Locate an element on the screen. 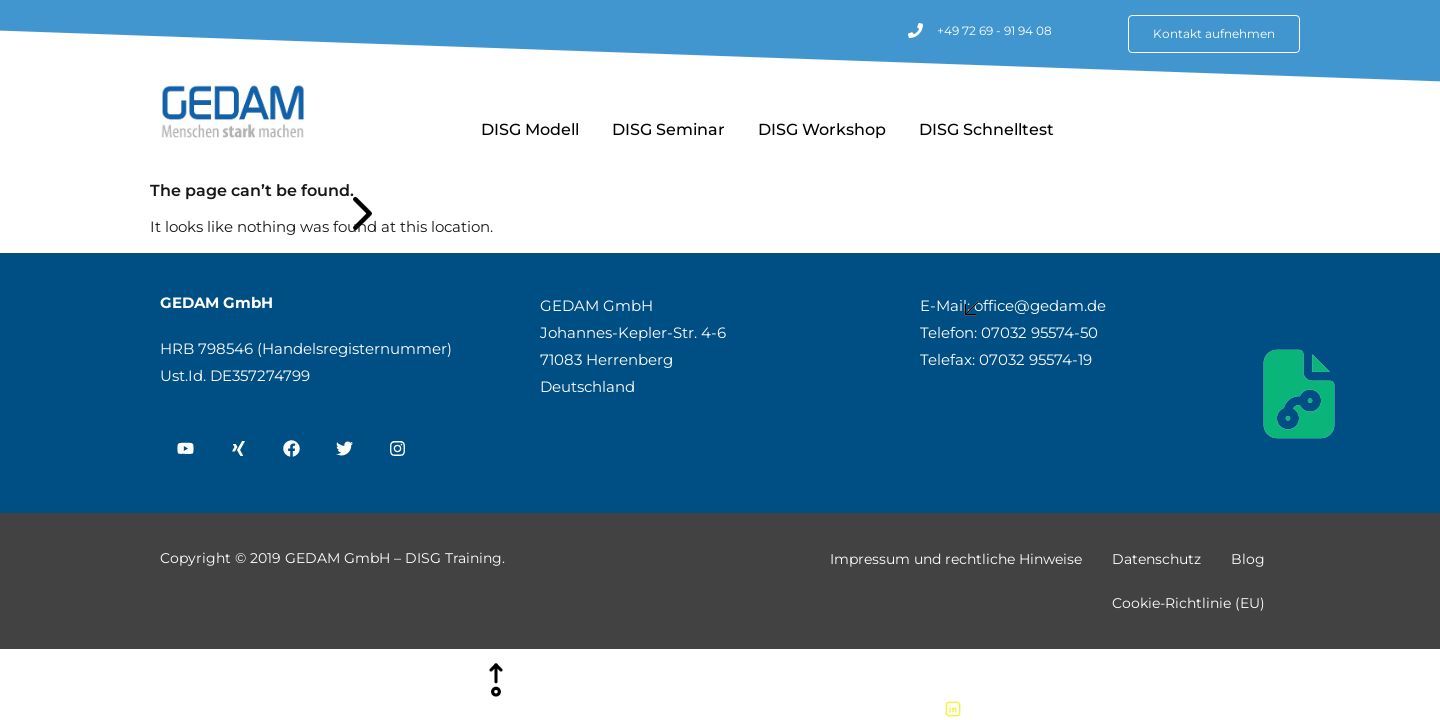 This screenshot has height=720, width=1440. connect with LinkedIn is located at coordinates (953, 709).